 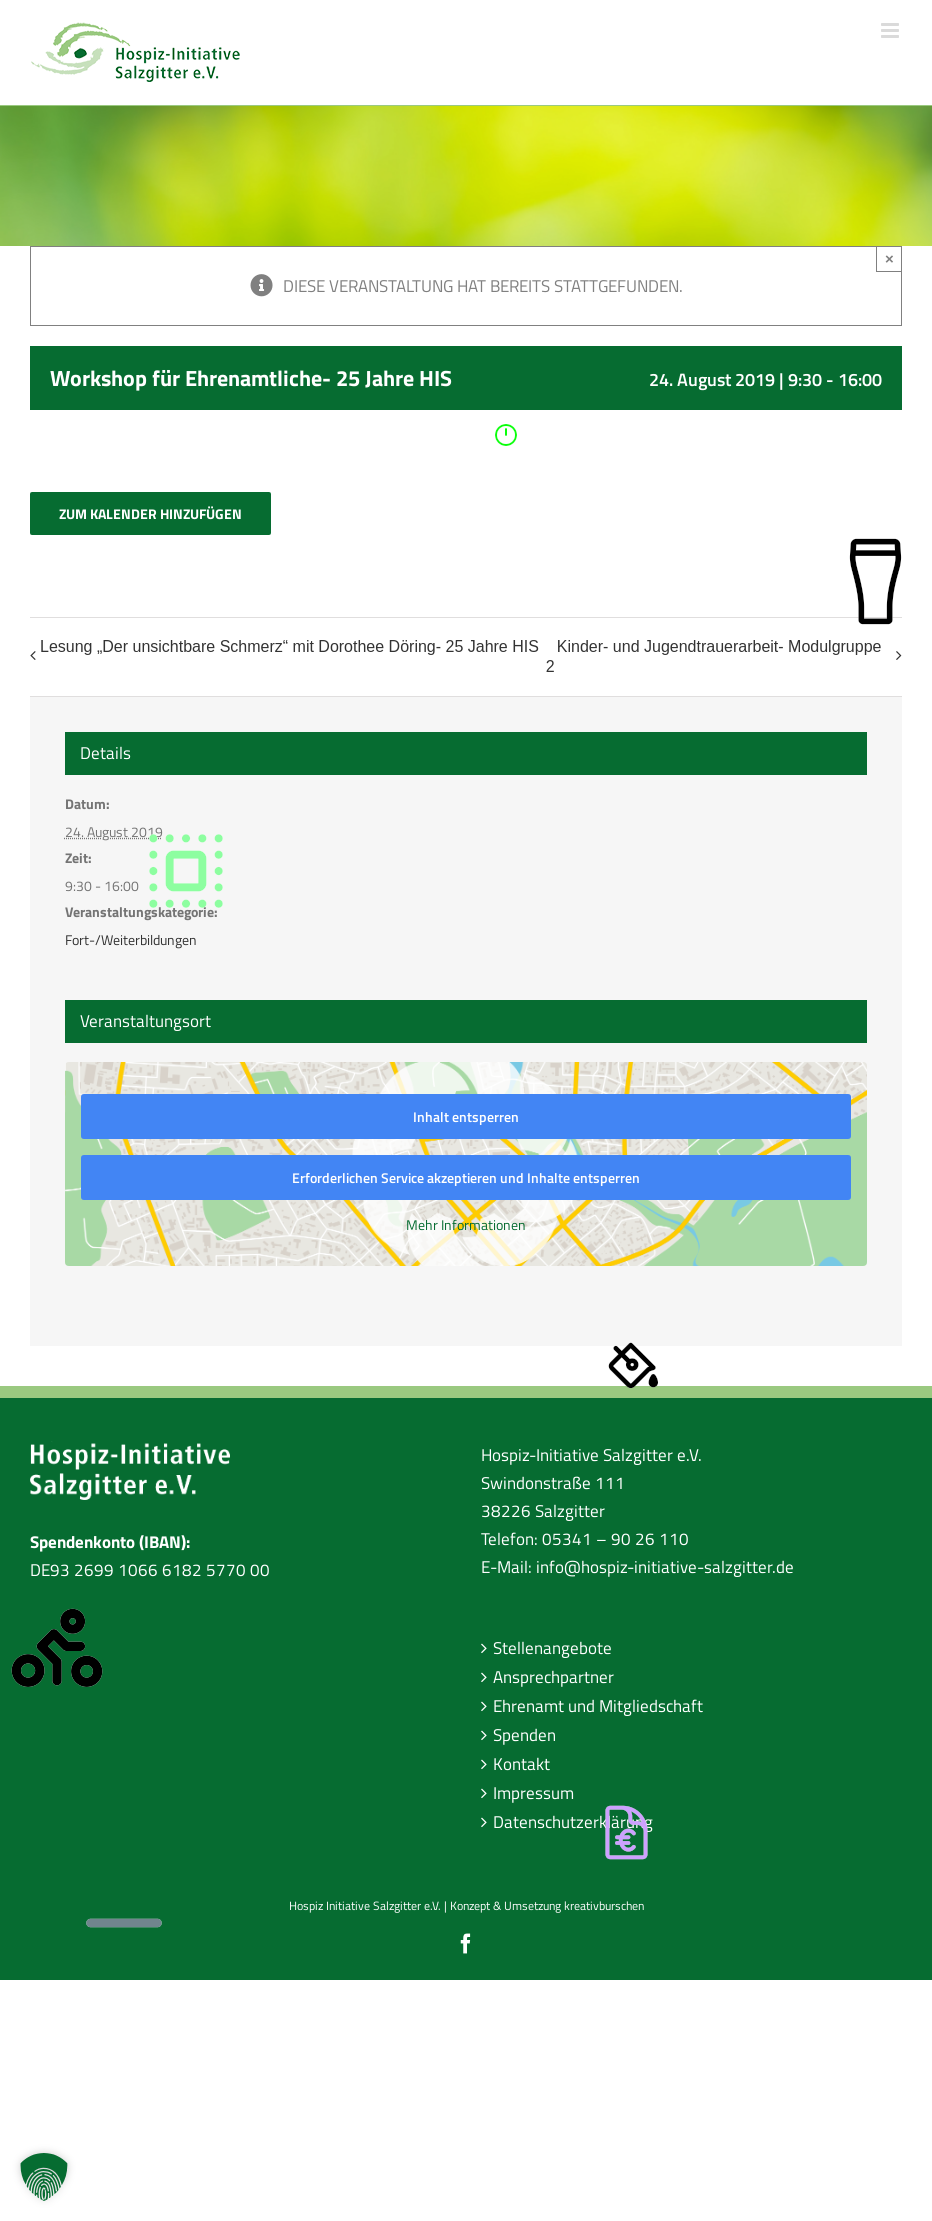 I want to click on fill area with selected color, so click(x=633, y=1367).